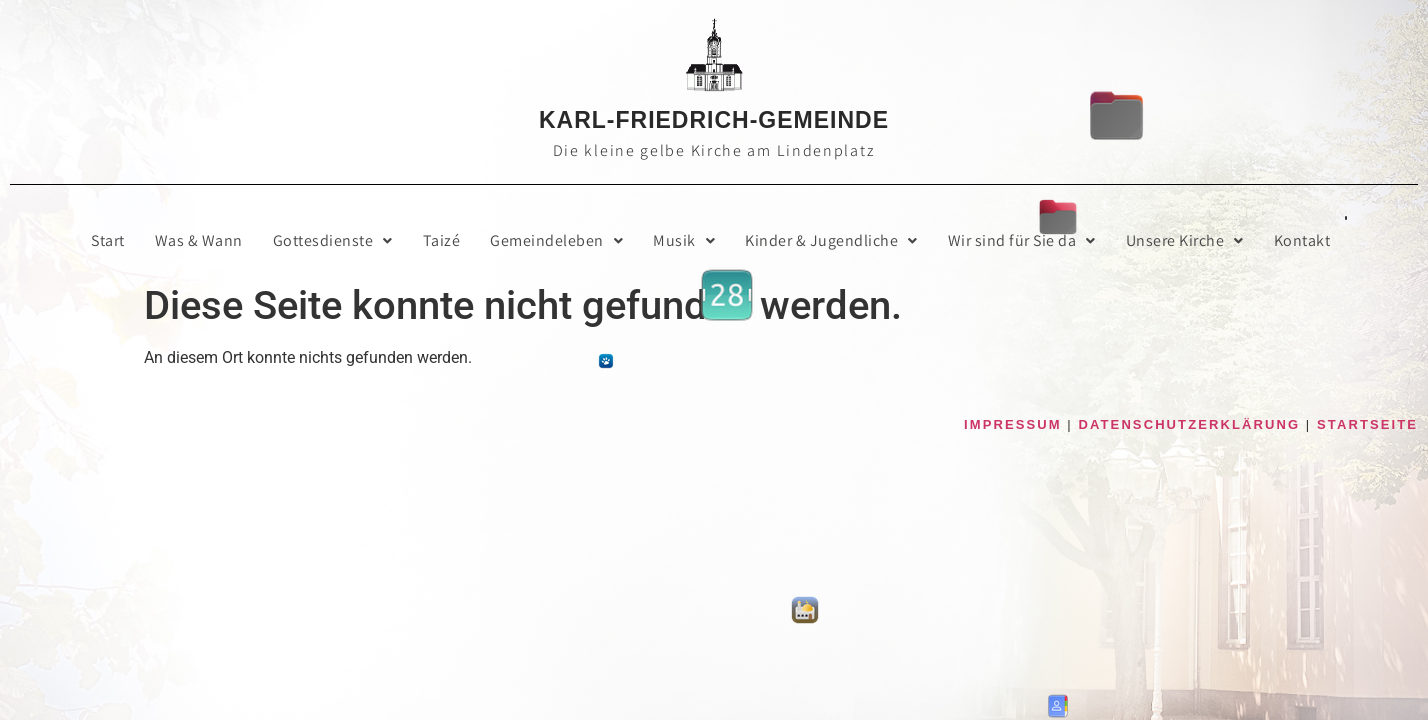 The image size is (1428, 720). I want to click on open the vaktisalah islamic prayer times app, so click(805, 610).